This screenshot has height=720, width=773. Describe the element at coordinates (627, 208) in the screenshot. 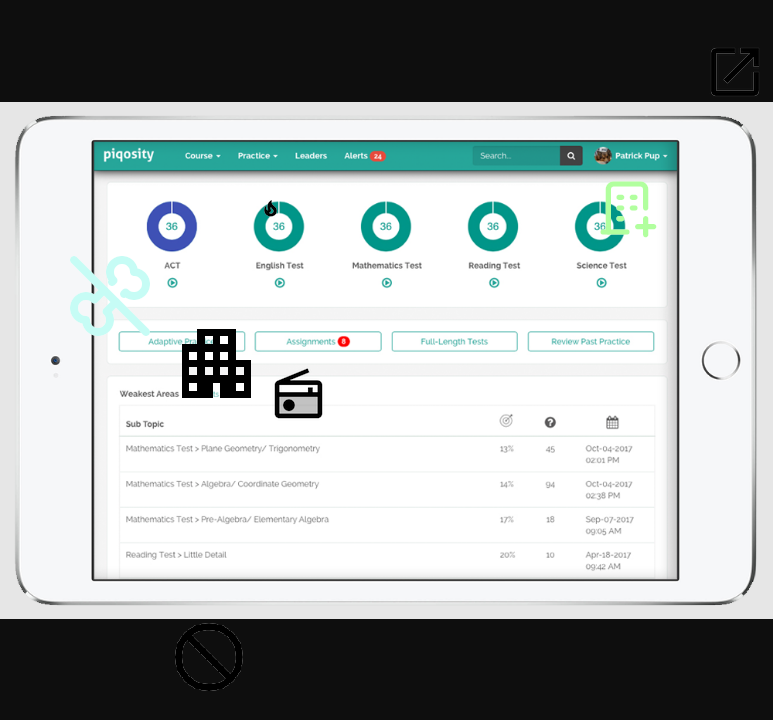

I see `add a new building or property` at that location.